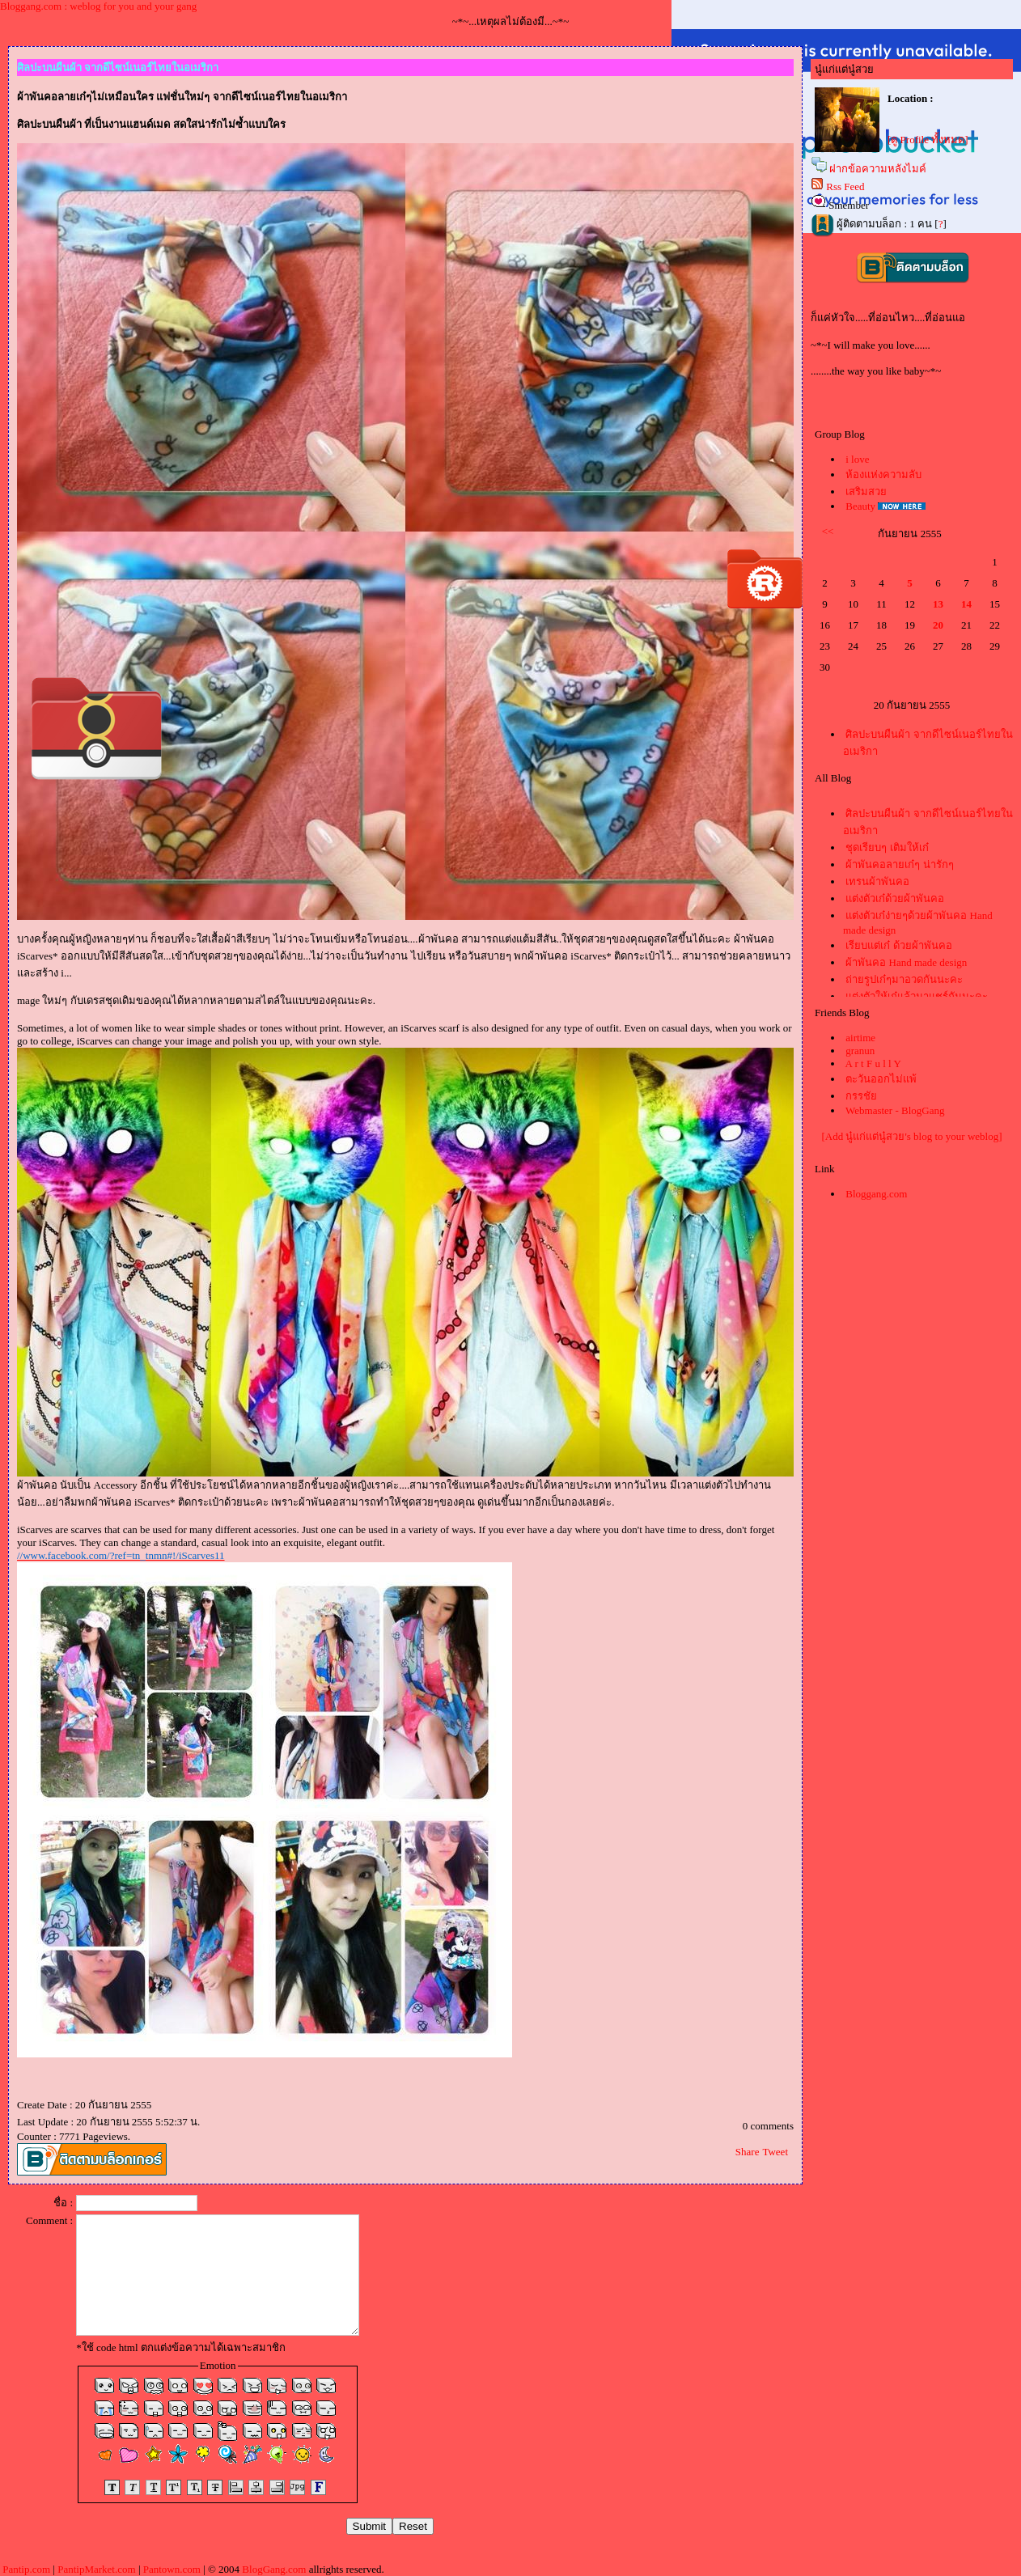 The image size is (1021, 2576). What do you see at coordinates (765, 581) in the screenshot?
I see `open folder containing rust programming projects` at bounding box center [765, 581].